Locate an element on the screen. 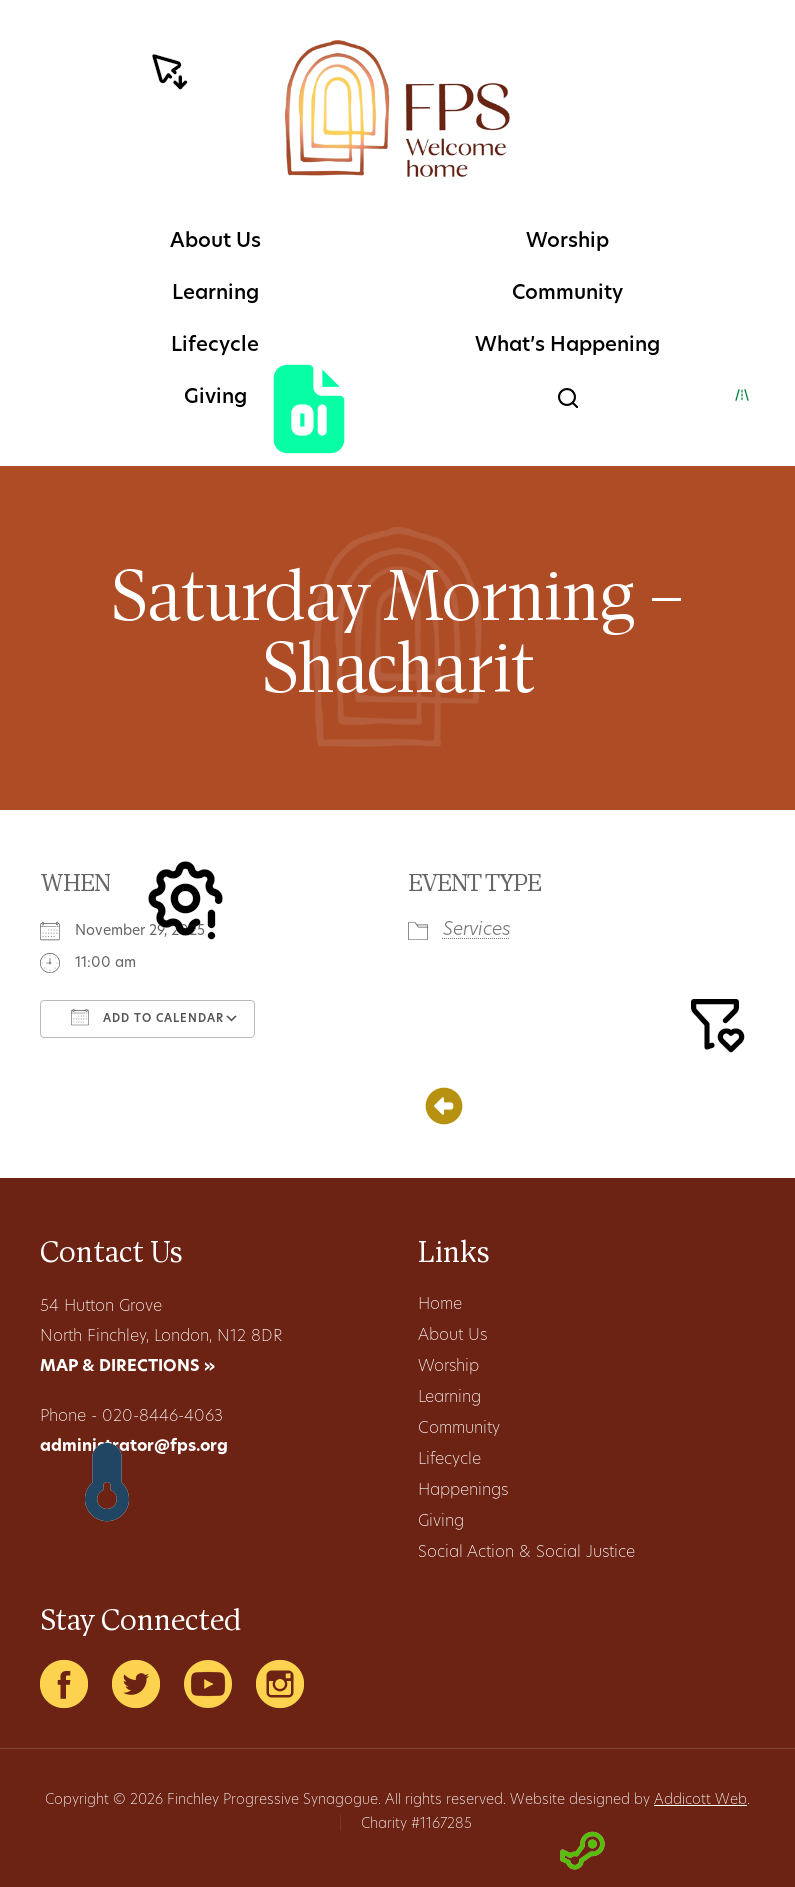 This screenshot has height=1887, width=795. indicates low temperature reading is located at coordinates (107, 1482).